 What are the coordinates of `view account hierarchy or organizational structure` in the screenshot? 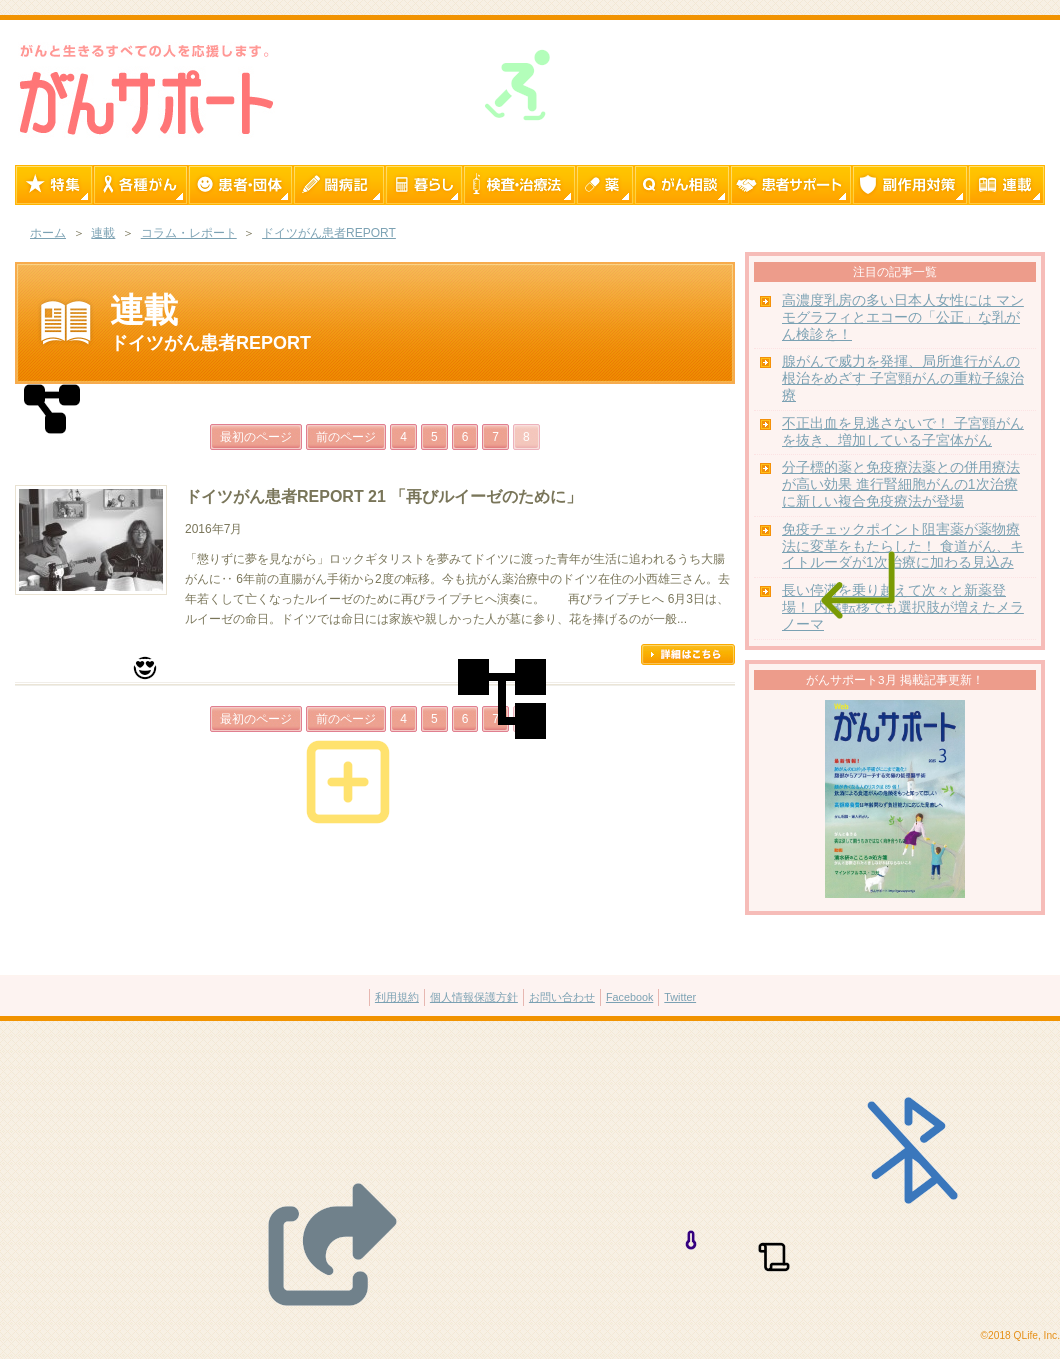 It's located at (502, 699).